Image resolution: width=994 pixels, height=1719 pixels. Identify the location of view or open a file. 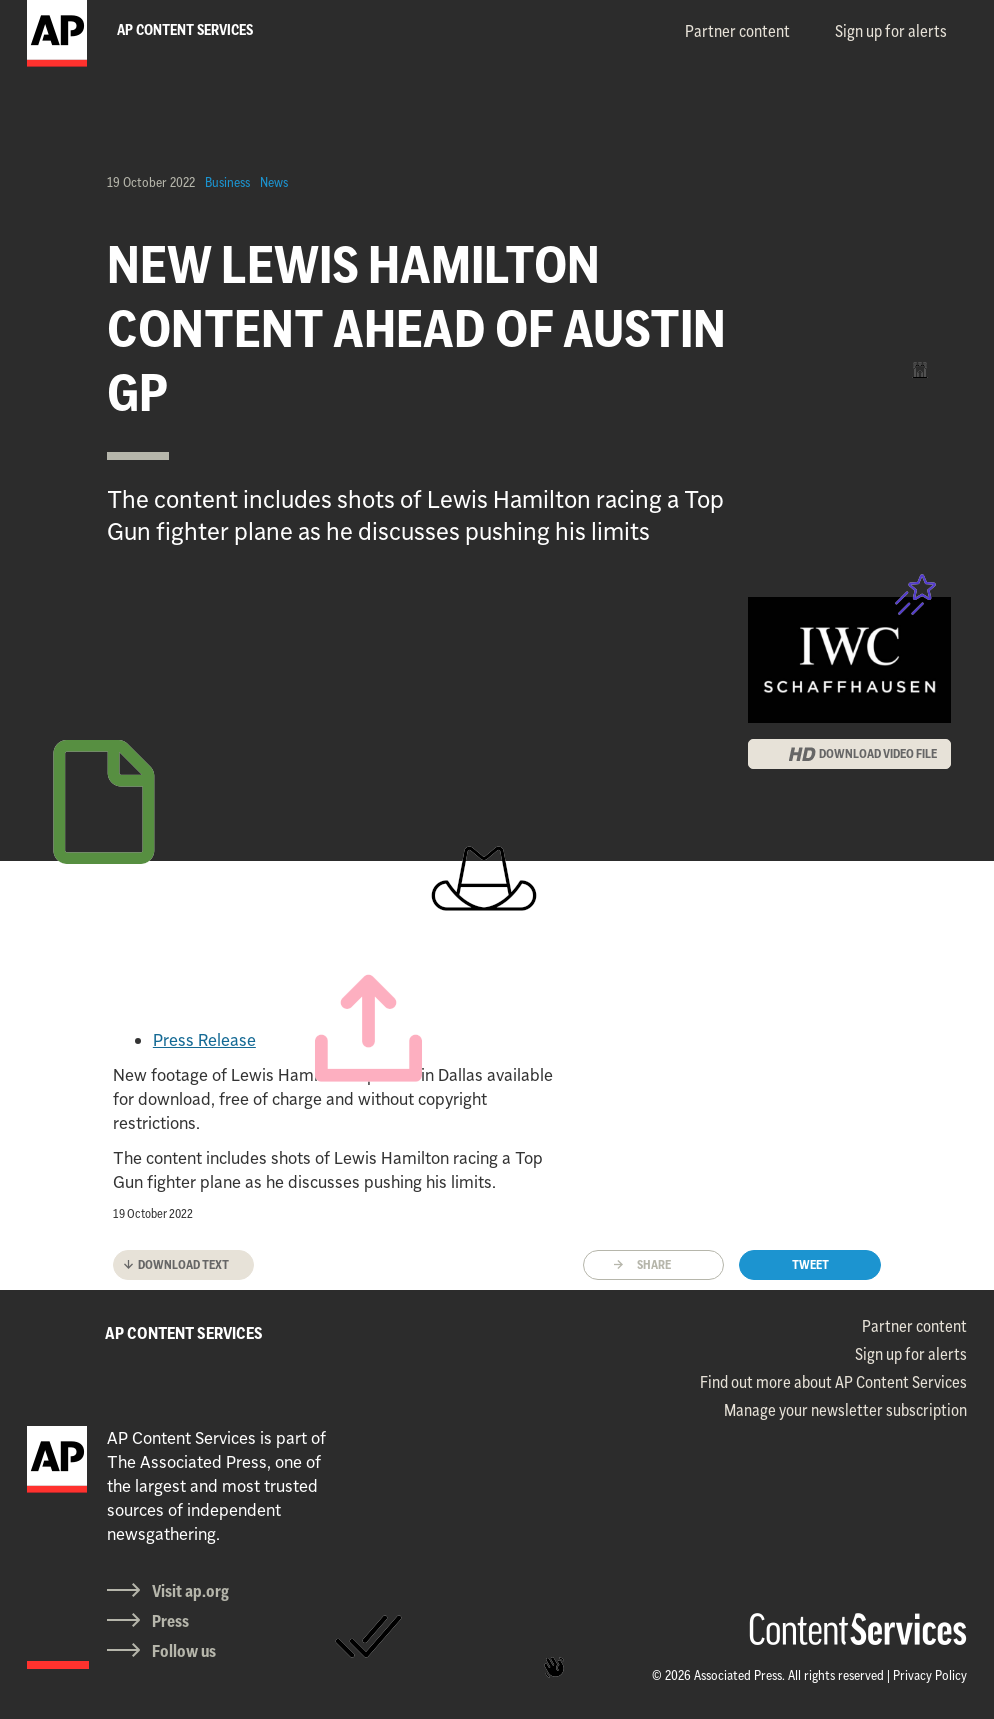
(100, 802).